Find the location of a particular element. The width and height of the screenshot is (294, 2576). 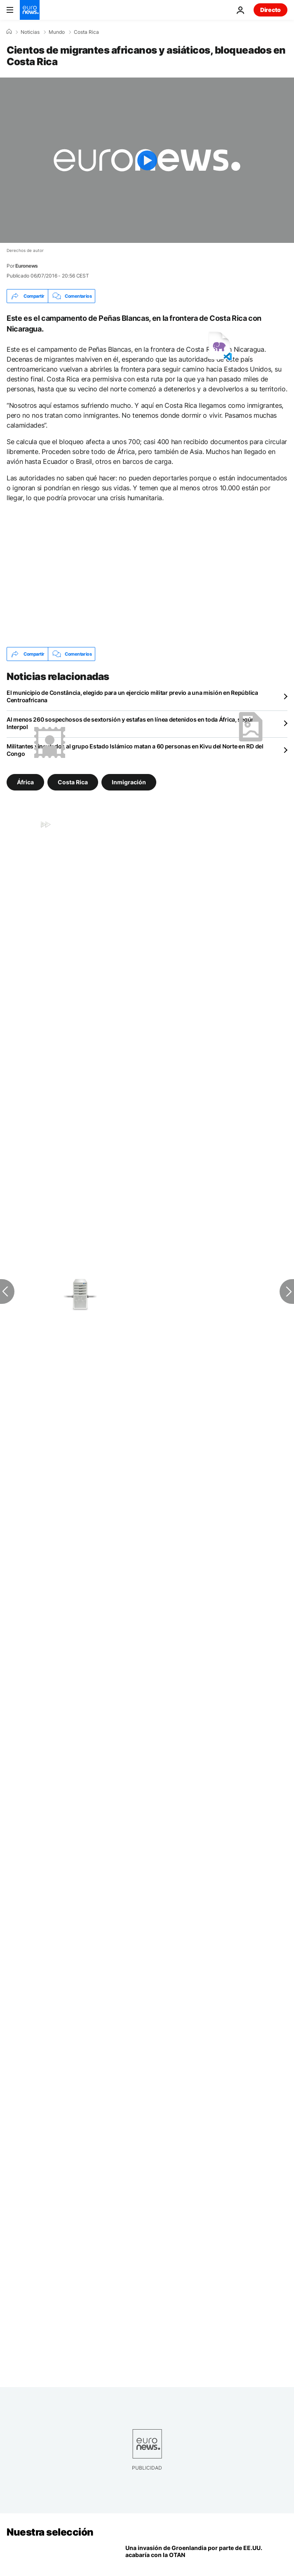

send mail or compose a new message is located at coordinates (49, 743).